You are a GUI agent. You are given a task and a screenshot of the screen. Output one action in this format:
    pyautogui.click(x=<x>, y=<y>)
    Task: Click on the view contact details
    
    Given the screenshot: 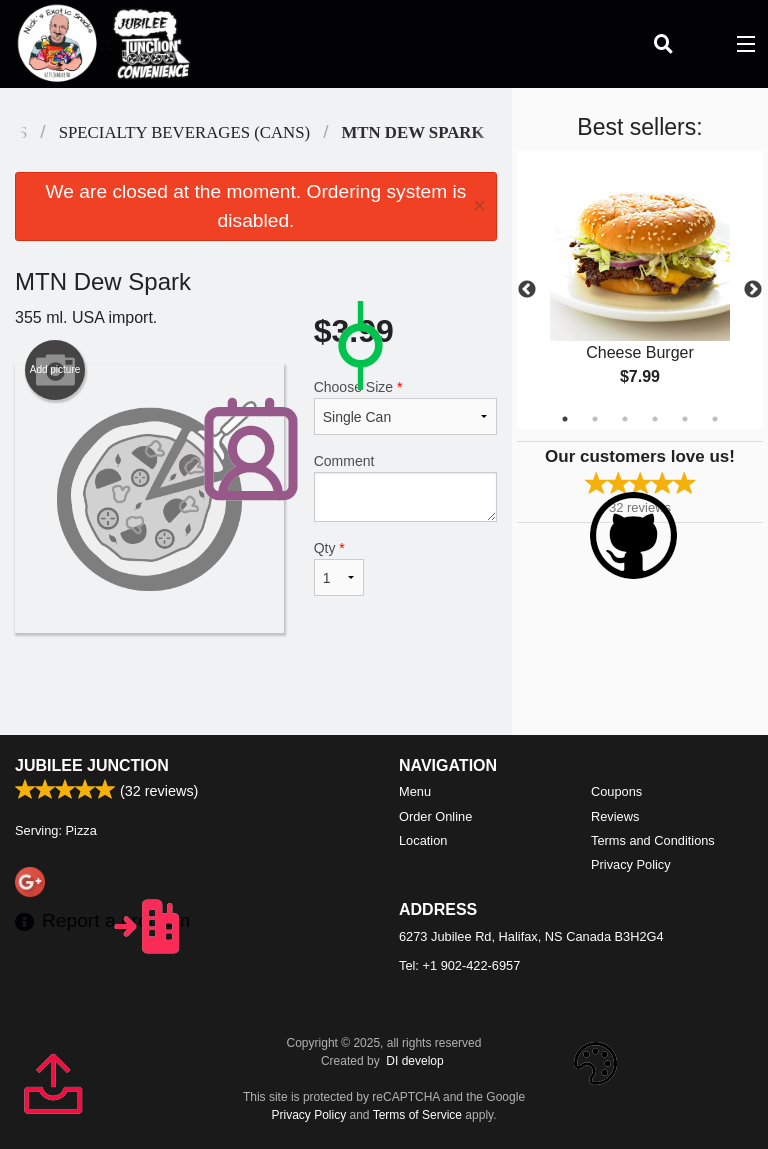 What is the action you would take?
    pyautogui.click(x=251, y=449)
    